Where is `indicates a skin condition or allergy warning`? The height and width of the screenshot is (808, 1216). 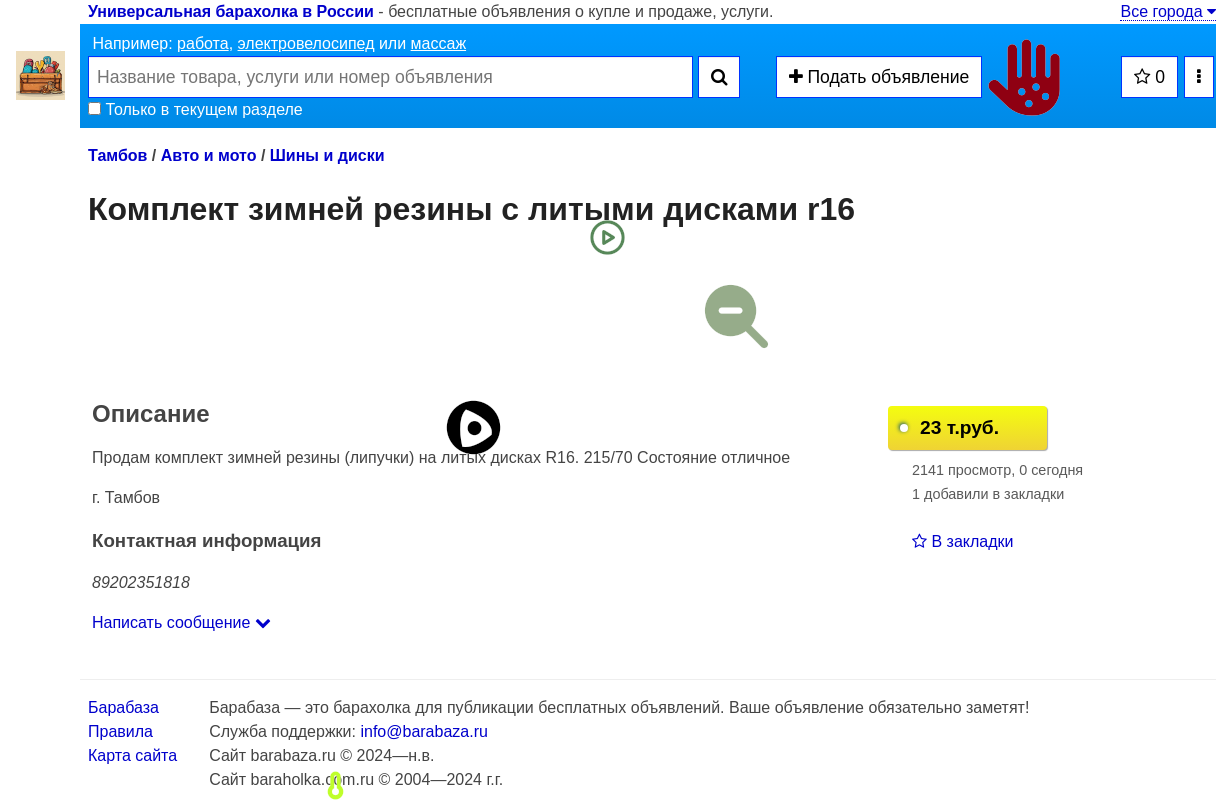
indicates a skin condition or allergy warning is located at coordinates (1026, 77).